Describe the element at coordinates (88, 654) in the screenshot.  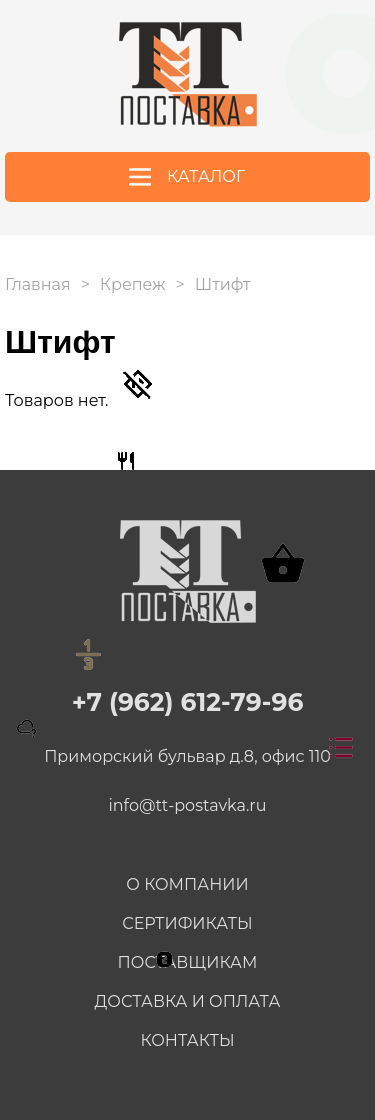
I see `fraction or division calculation tool` at that location.